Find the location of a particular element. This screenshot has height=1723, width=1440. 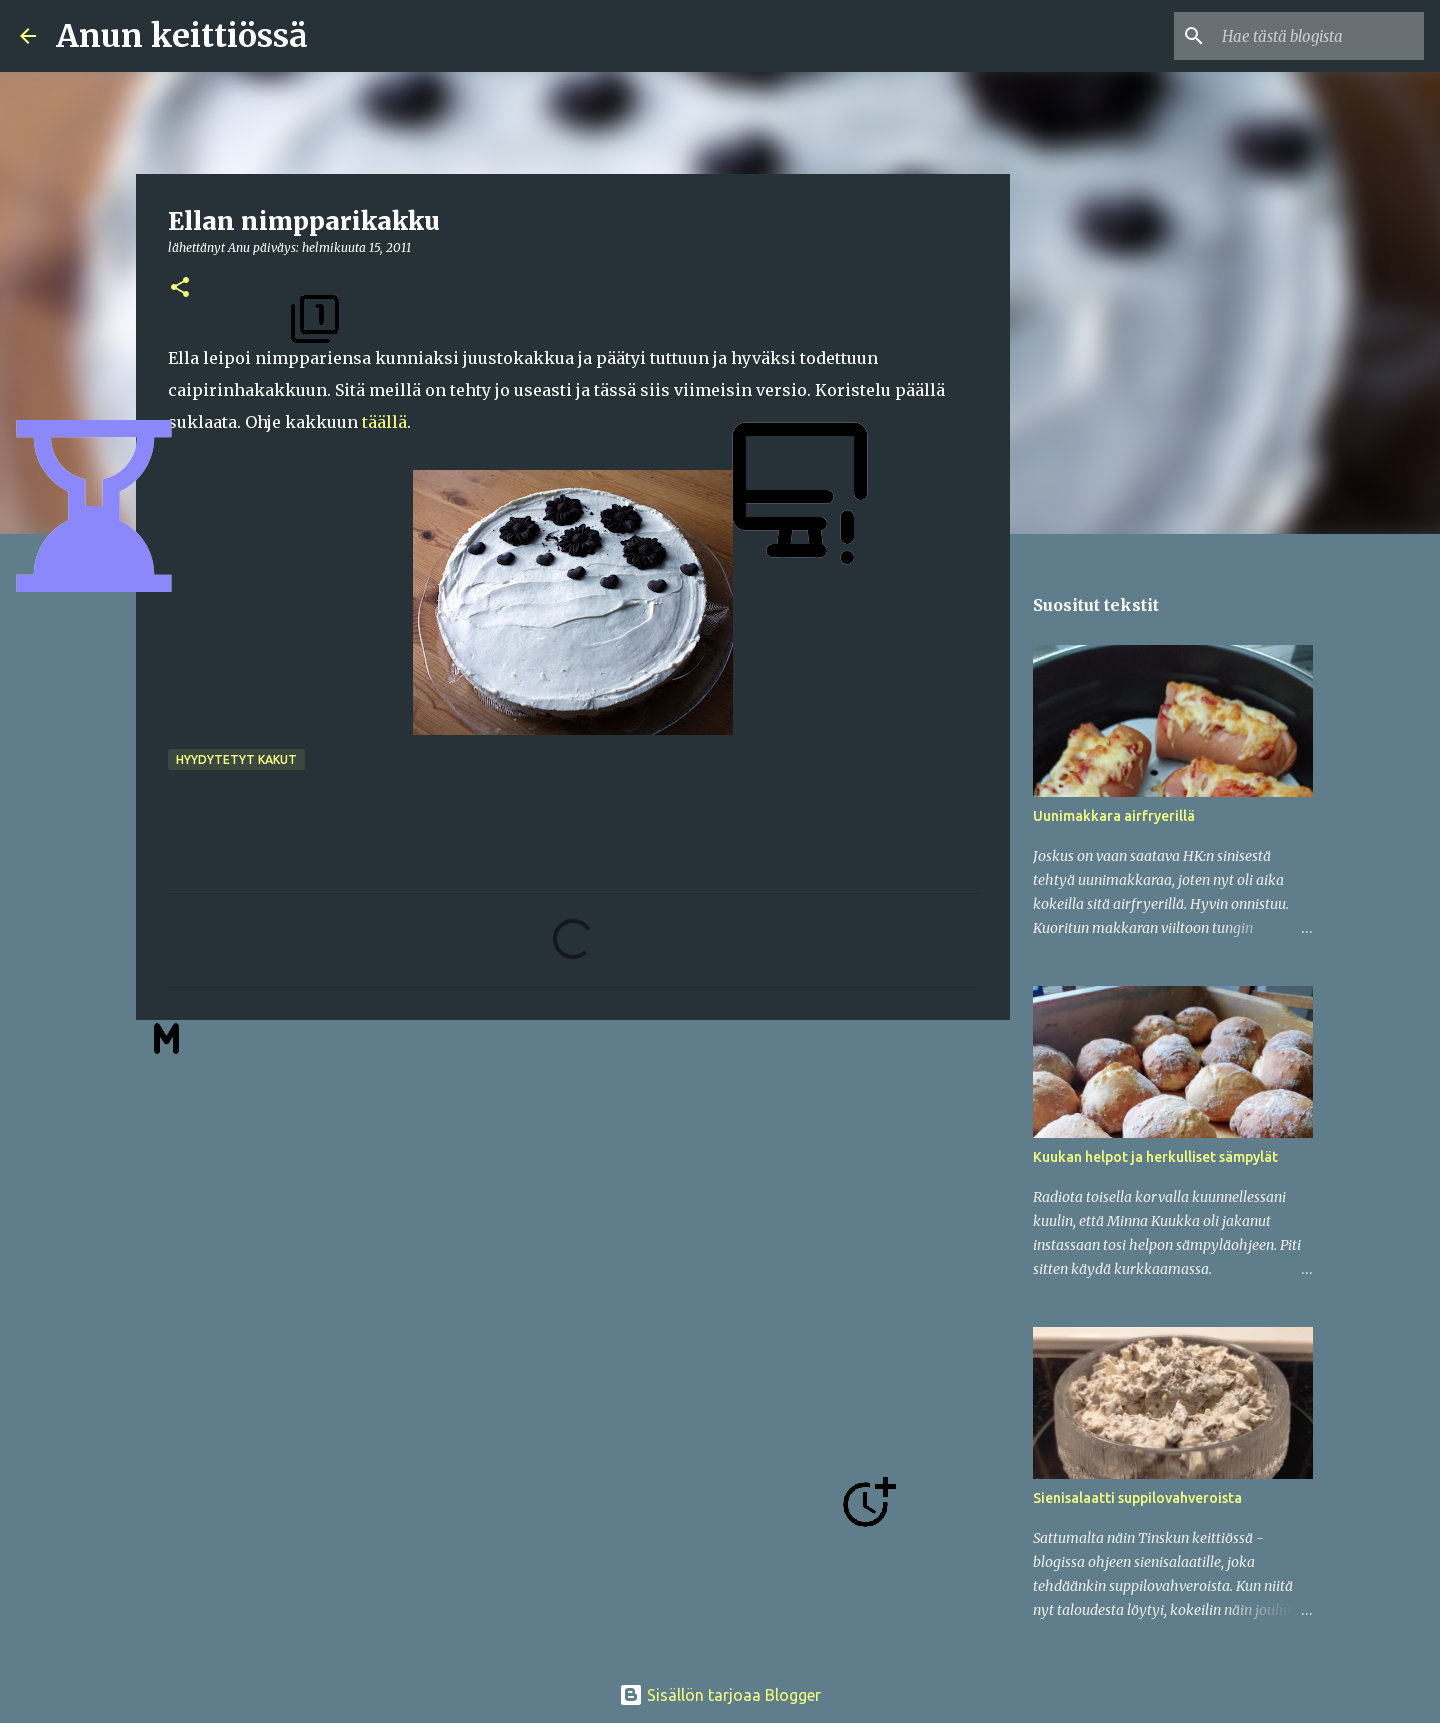

indicates first item in a numbered series or gallery is located at coordinates (315, 319).